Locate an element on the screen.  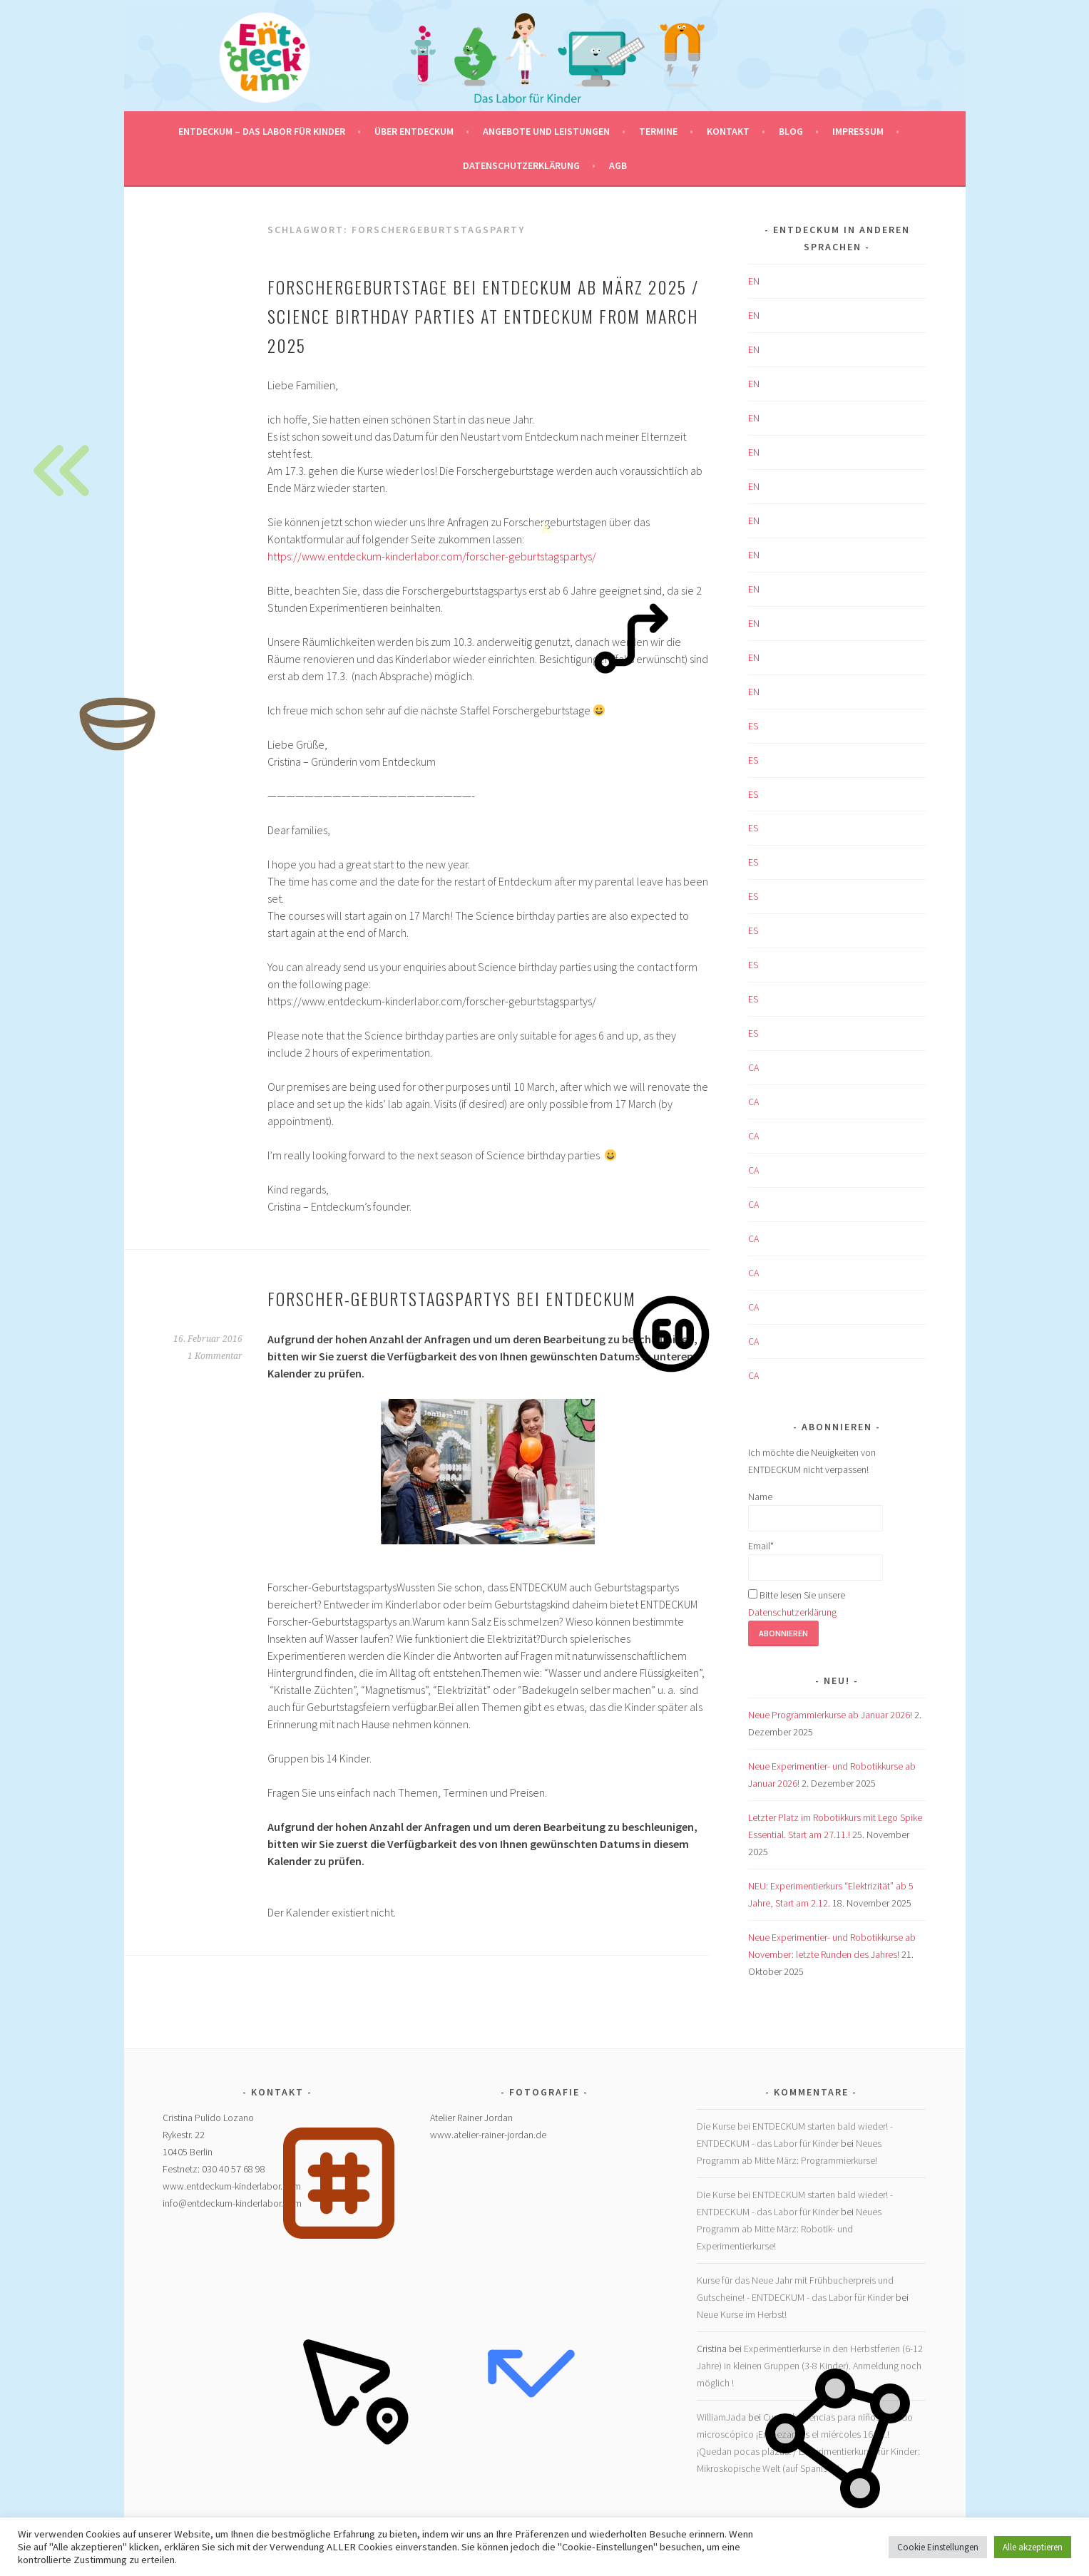
skip to previous item or beginning is located at coordinates (63, 471).